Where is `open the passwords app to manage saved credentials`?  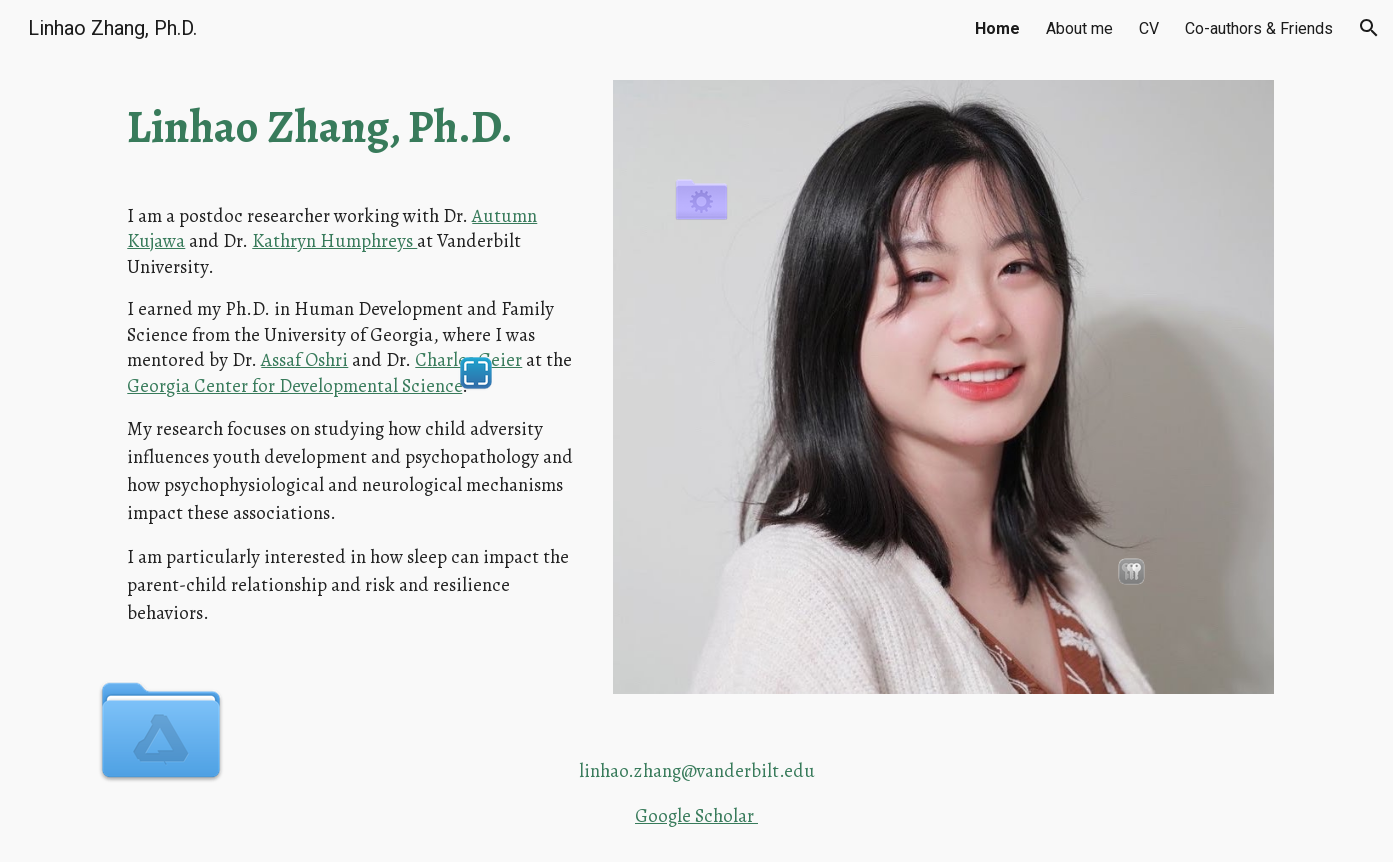 open the passwords app to manage saved credentials is located at coordinates (1131, 571).